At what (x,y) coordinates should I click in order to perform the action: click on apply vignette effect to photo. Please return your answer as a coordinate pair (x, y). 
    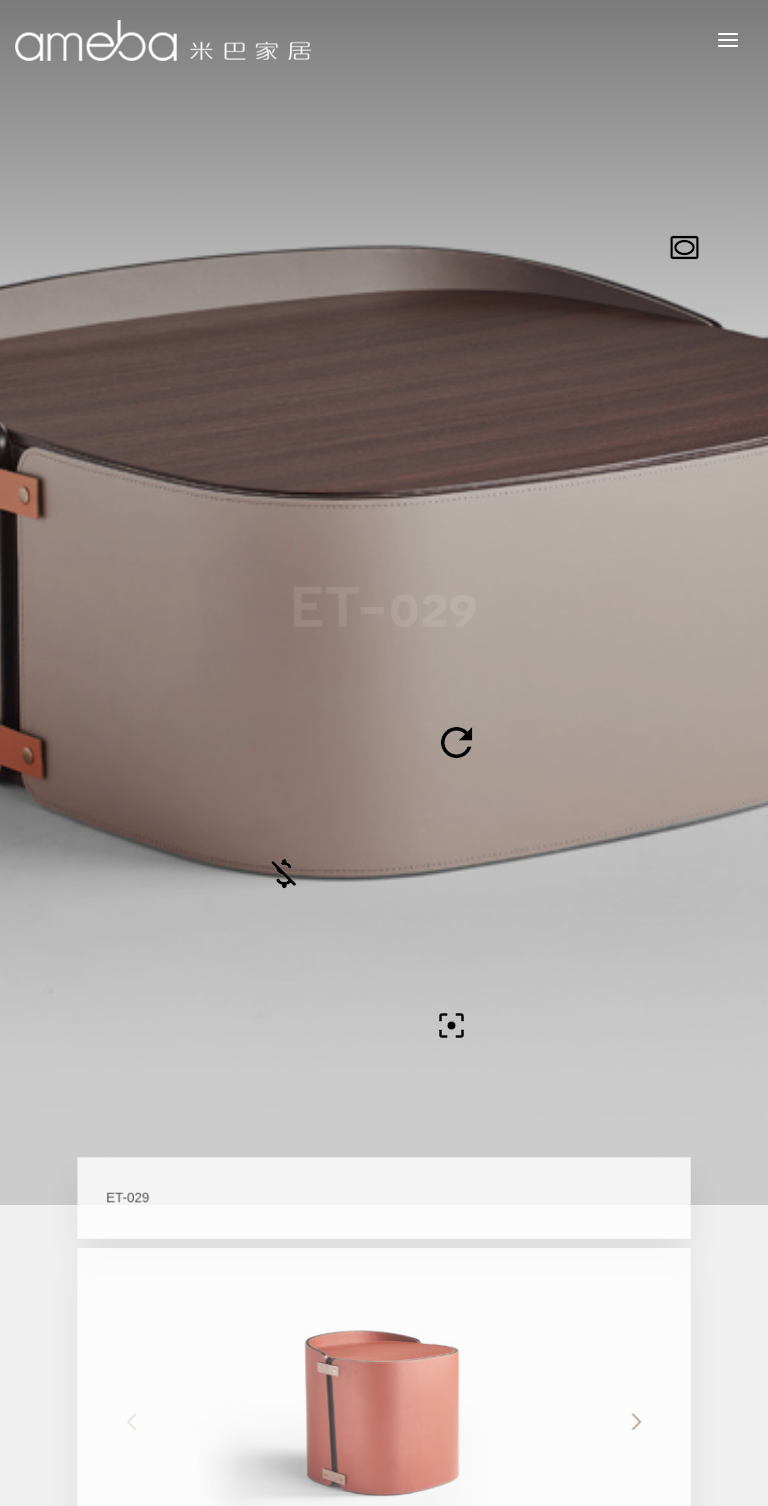
    Looking at the image, I should click on (684, 247).